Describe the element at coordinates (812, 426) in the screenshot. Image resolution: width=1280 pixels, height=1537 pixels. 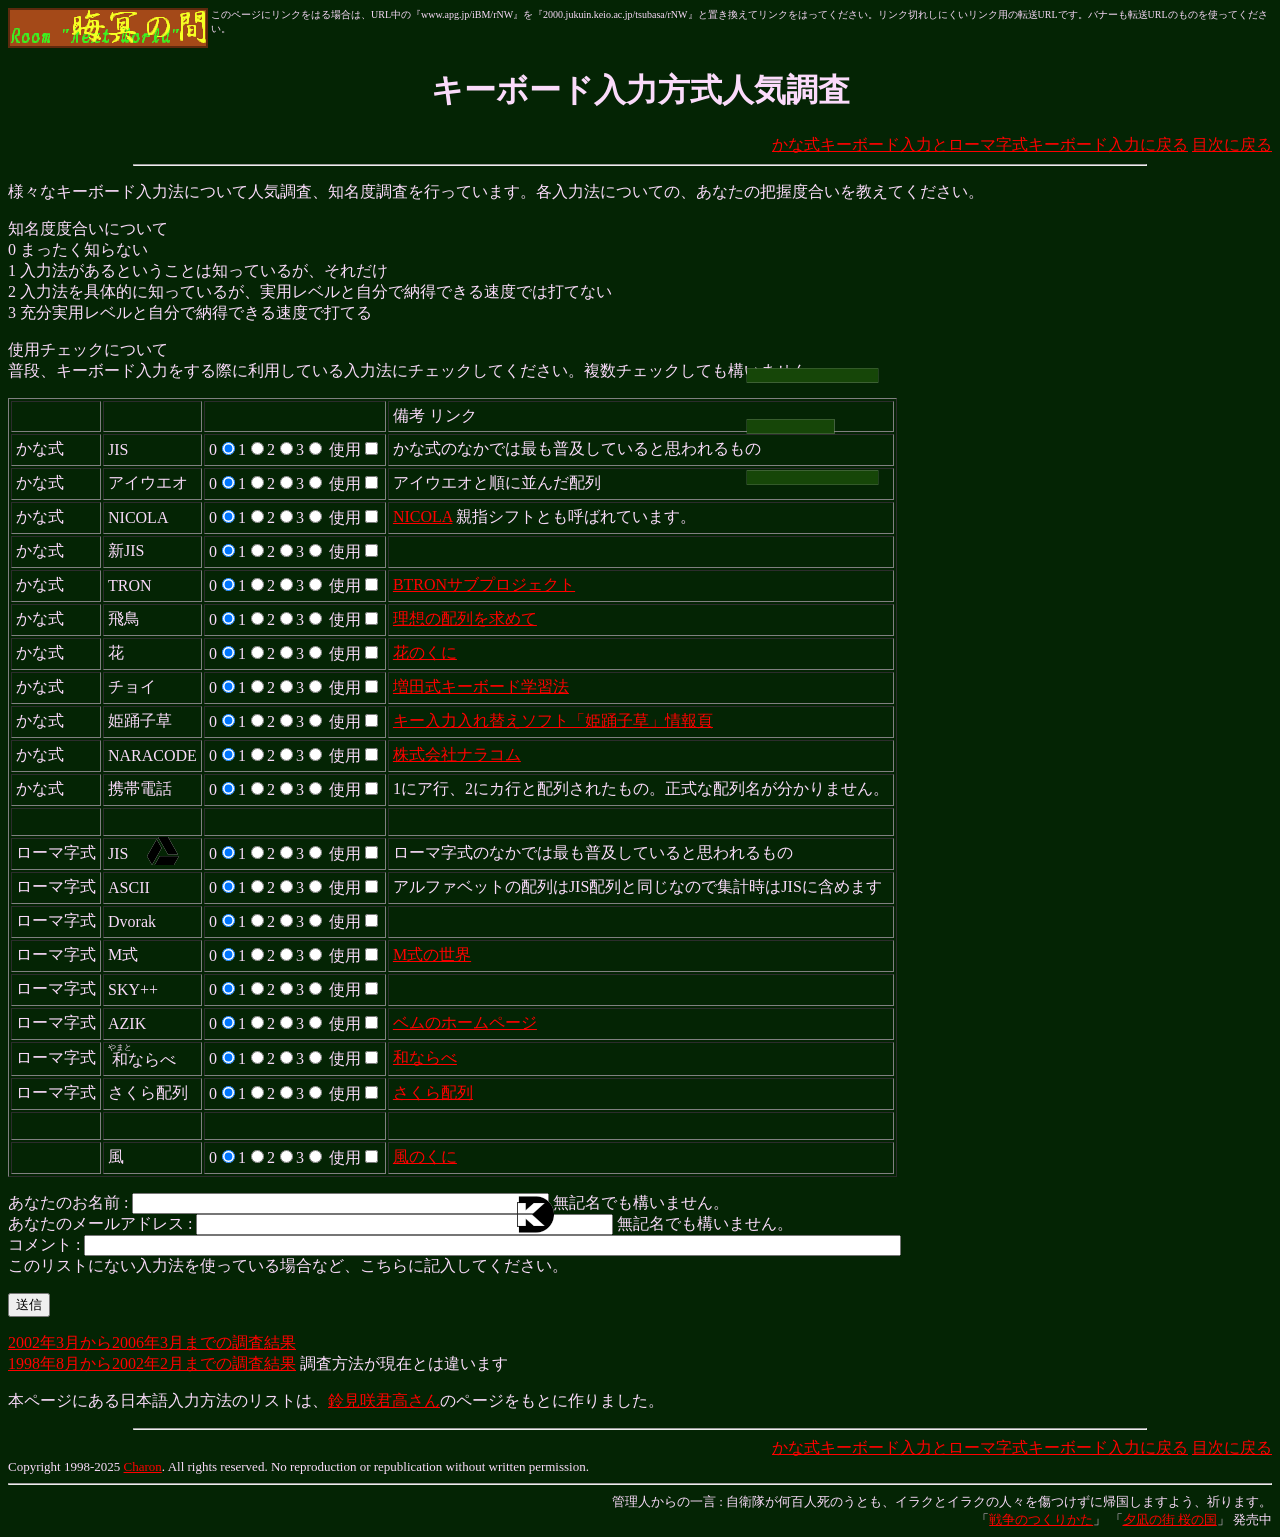
I see `open navigation menu` at that location.